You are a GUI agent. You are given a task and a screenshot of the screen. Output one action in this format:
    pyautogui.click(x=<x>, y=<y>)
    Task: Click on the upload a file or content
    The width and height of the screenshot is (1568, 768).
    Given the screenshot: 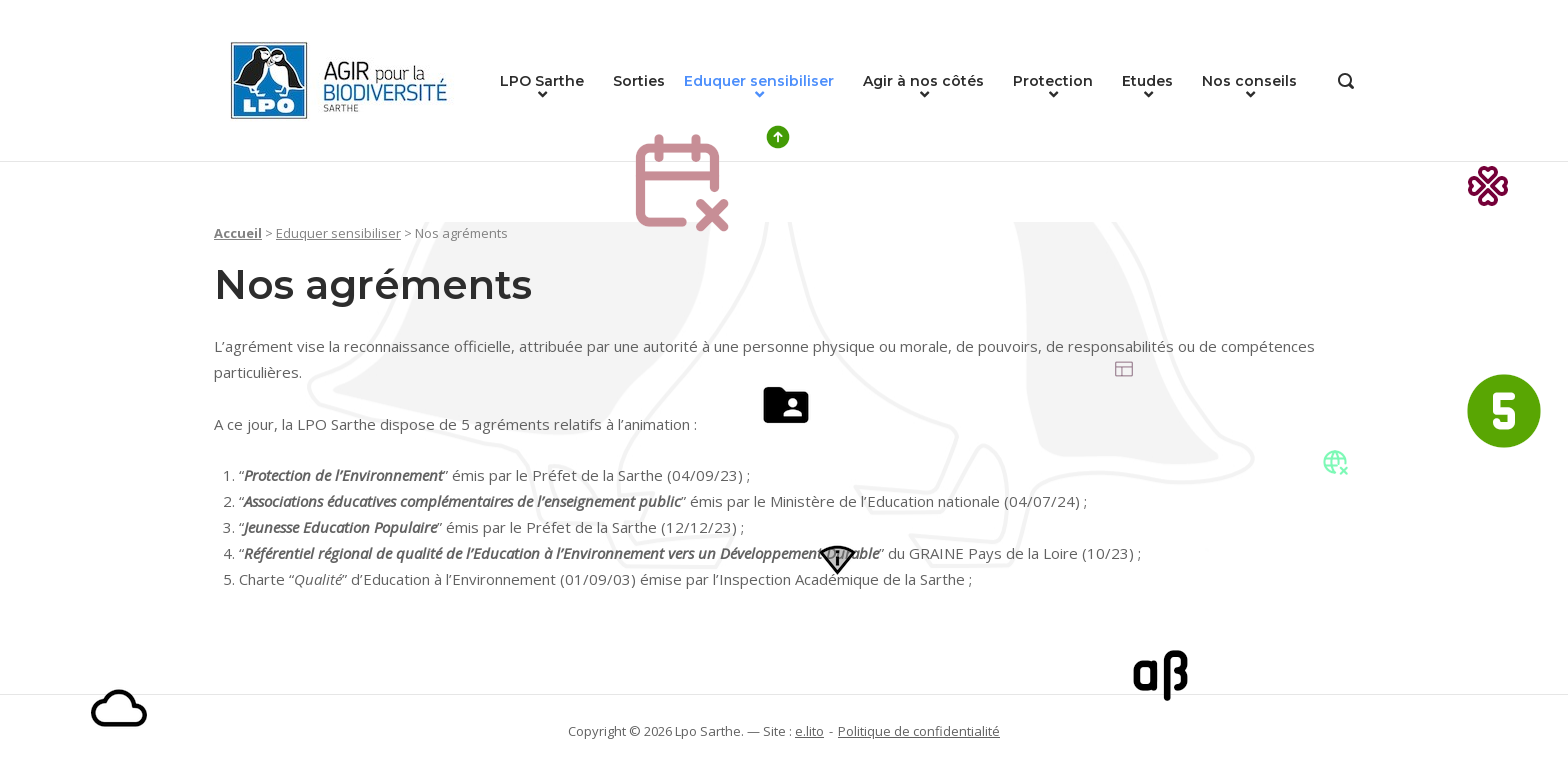 What is the action you would take?
    pyautogui.click(x=778, y=137)
    